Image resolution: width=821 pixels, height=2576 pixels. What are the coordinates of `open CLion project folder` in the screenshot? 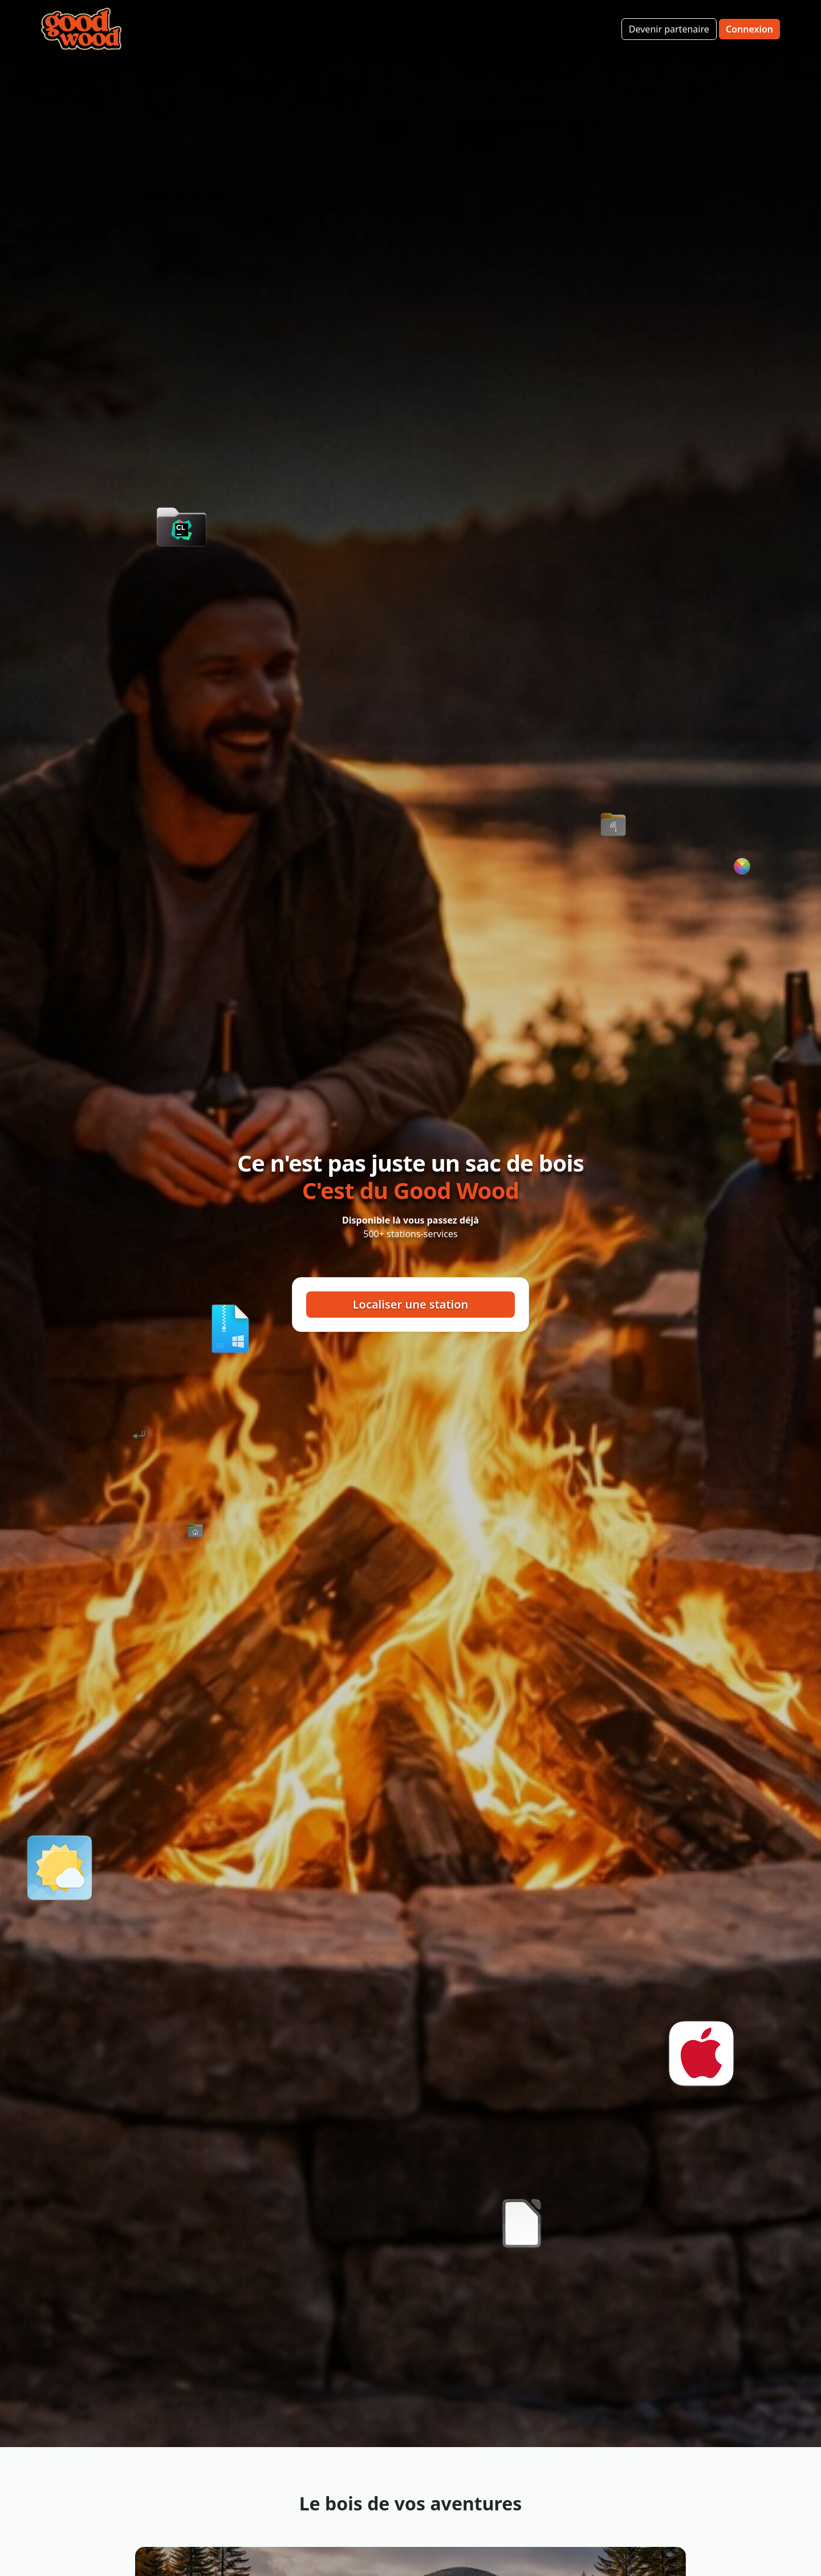 It's located at (181, 528).